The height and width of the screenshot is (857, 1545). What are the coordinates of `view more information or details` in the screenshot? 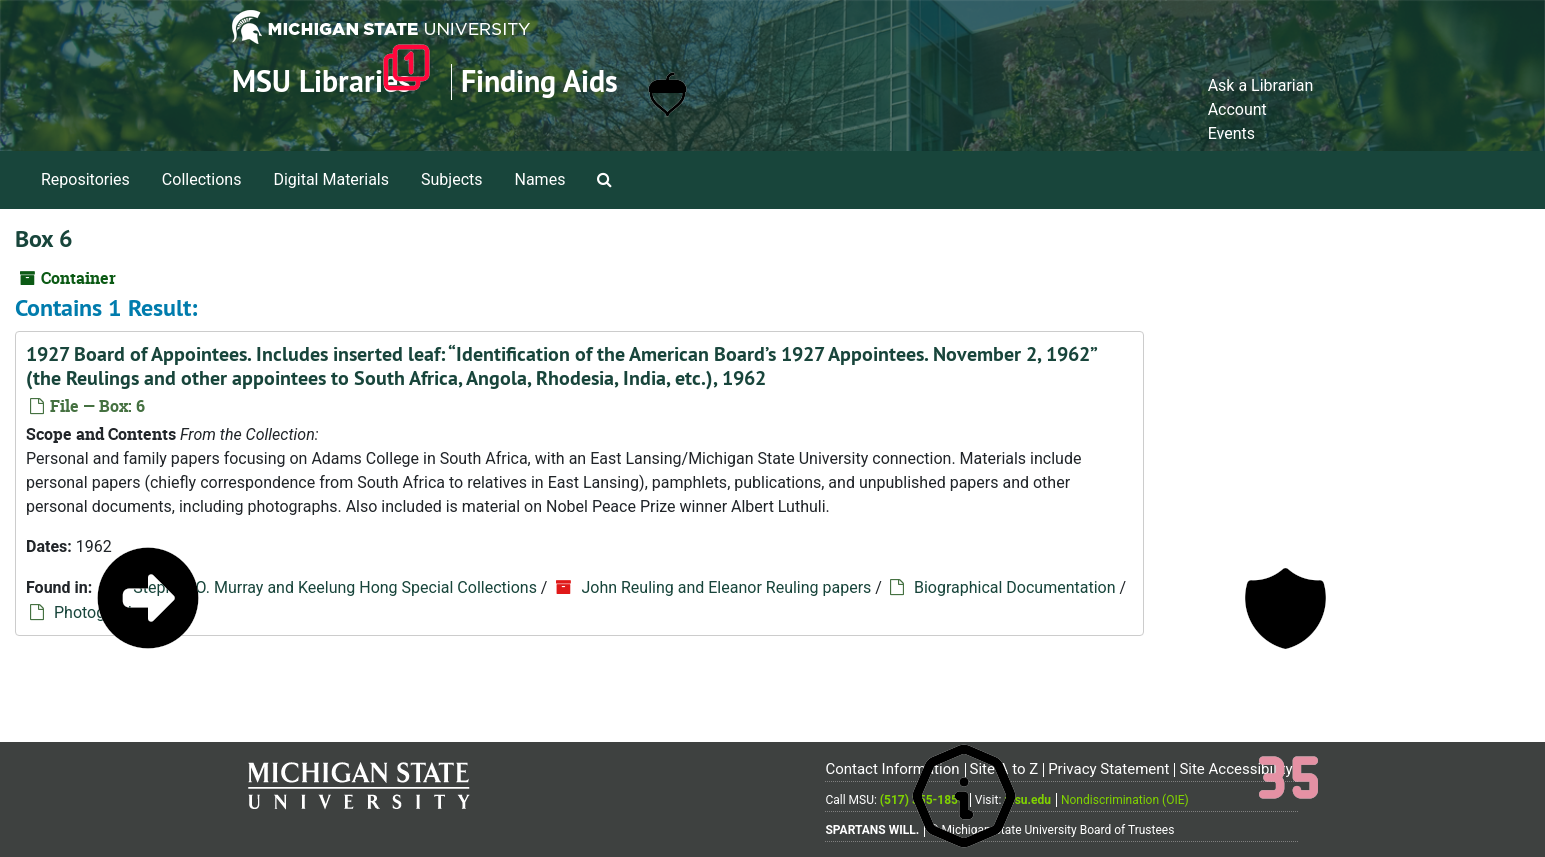 It's located at (964, 796).